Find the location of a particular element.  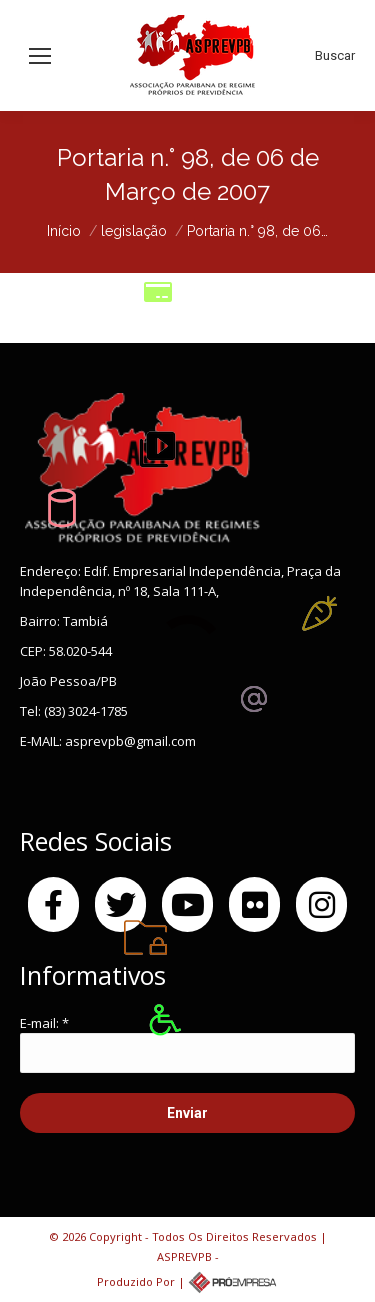

access your video library is located at coordinates (157, 449).